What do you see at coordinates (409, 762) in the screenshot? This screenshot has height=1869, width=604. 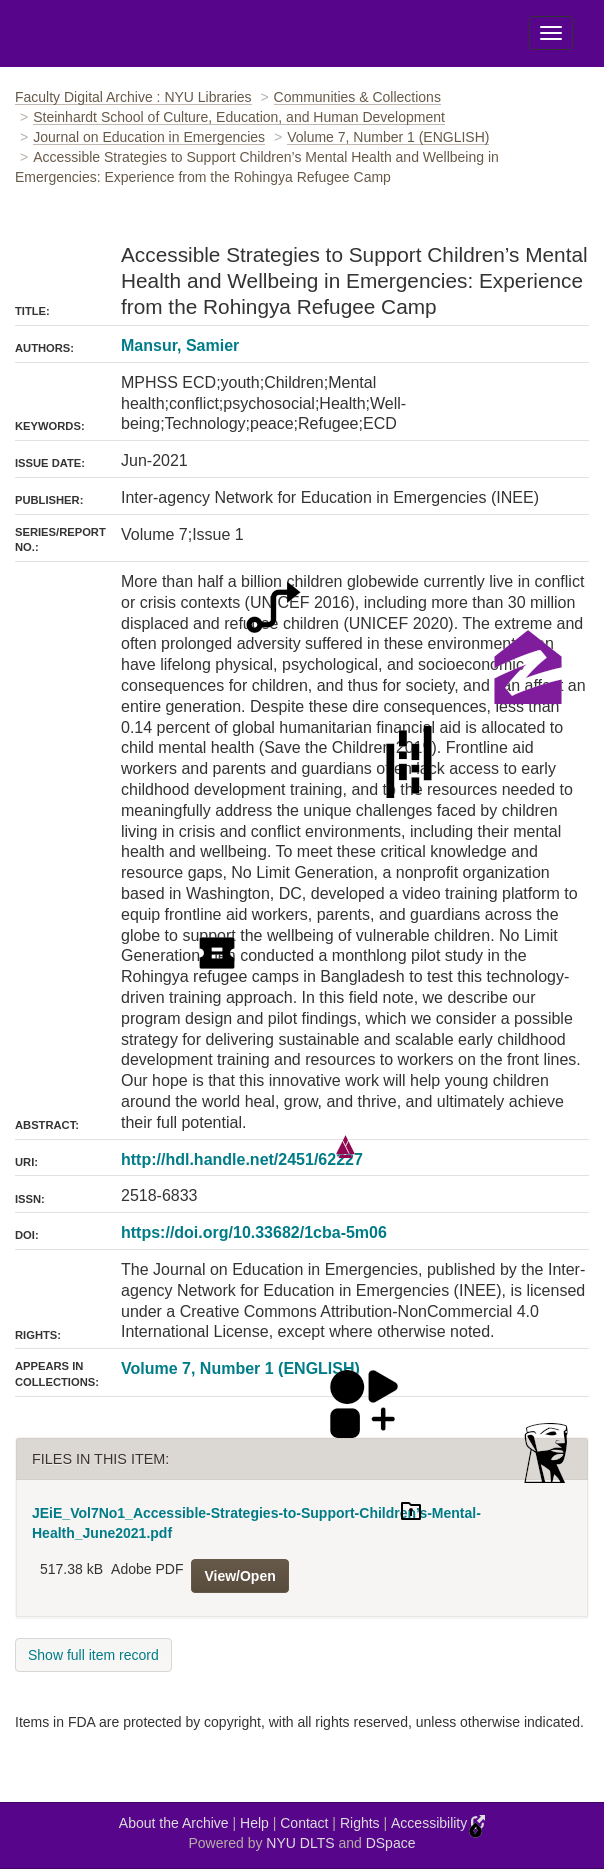 I see `pandas Python data analysis library logo` at bounding box center [409, 762].